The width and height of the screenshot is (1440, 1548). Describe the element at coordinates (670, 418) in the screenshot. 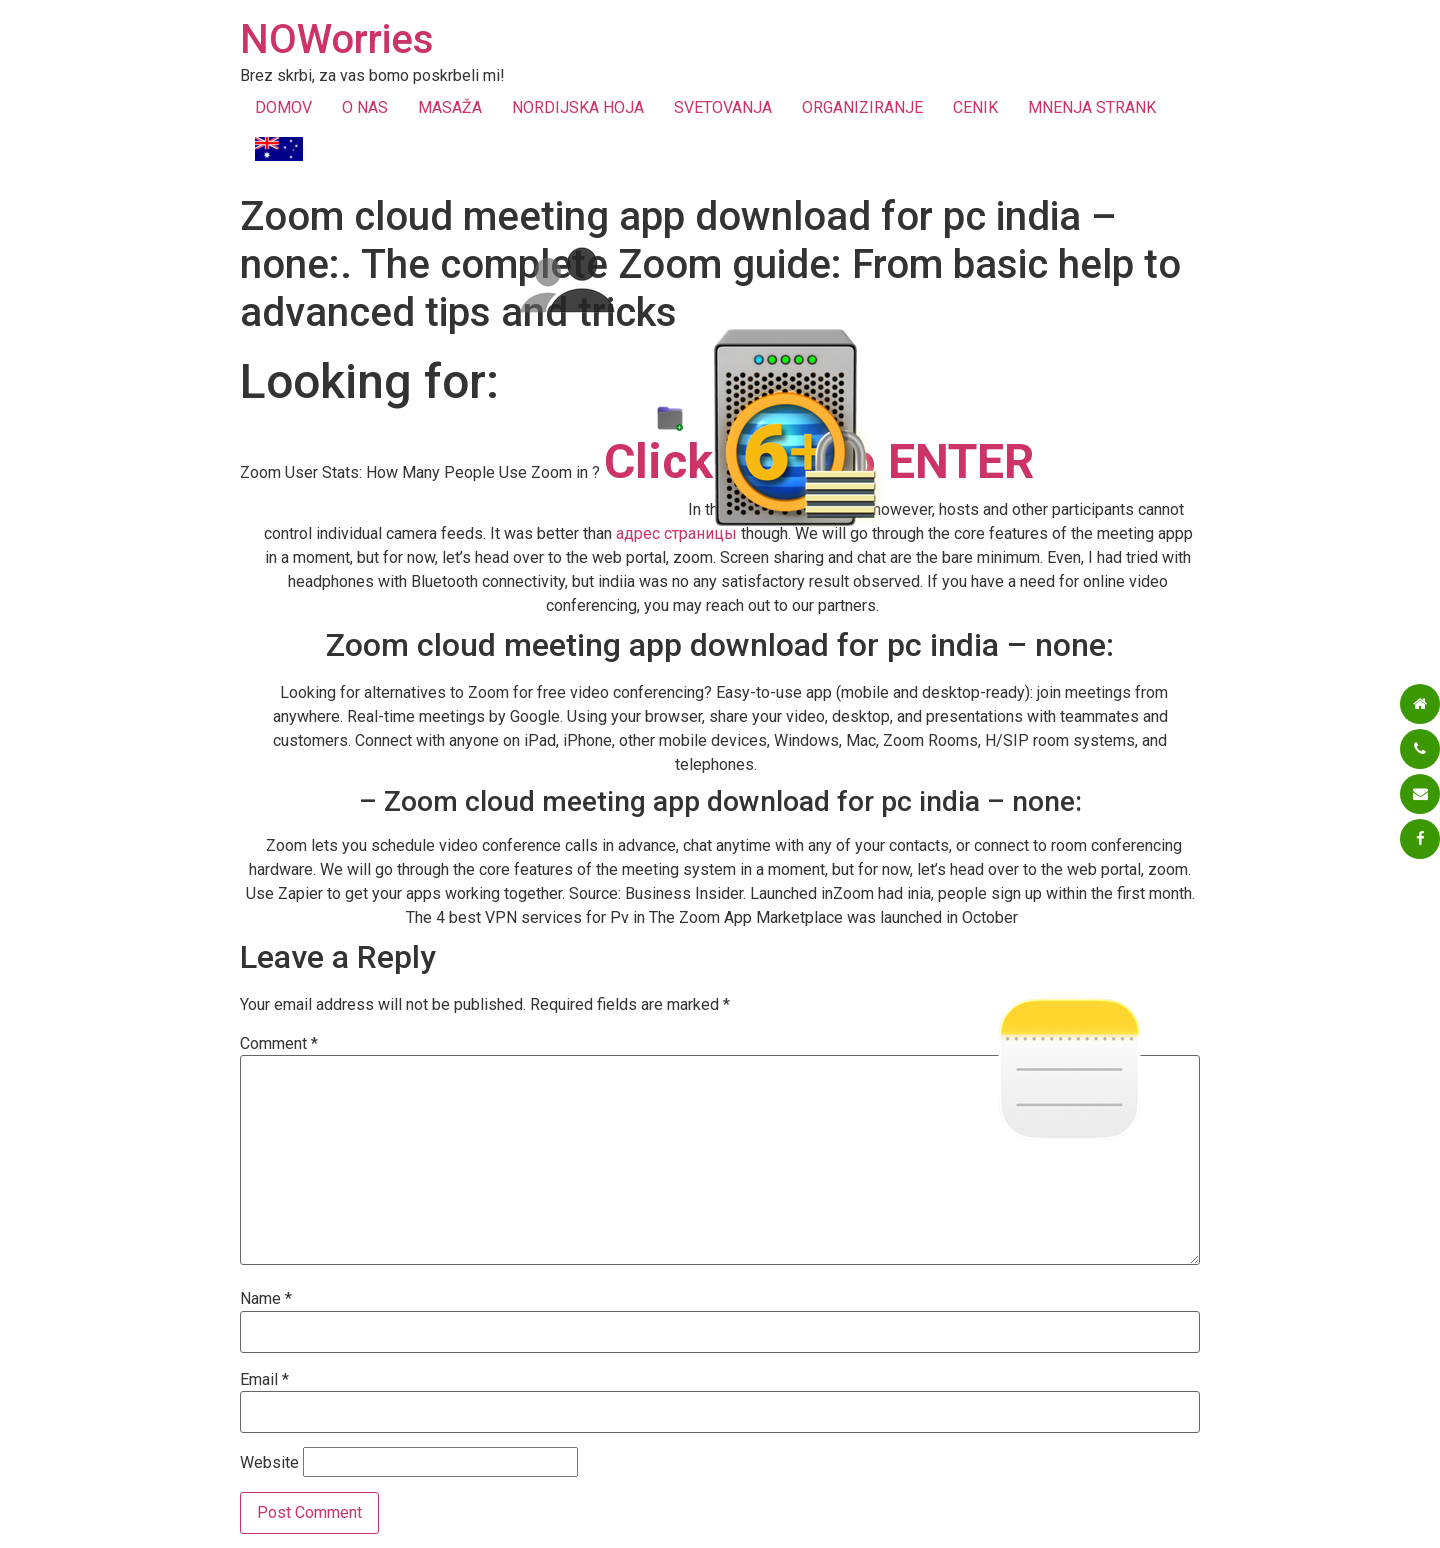

I see `create a new folder` at that location.